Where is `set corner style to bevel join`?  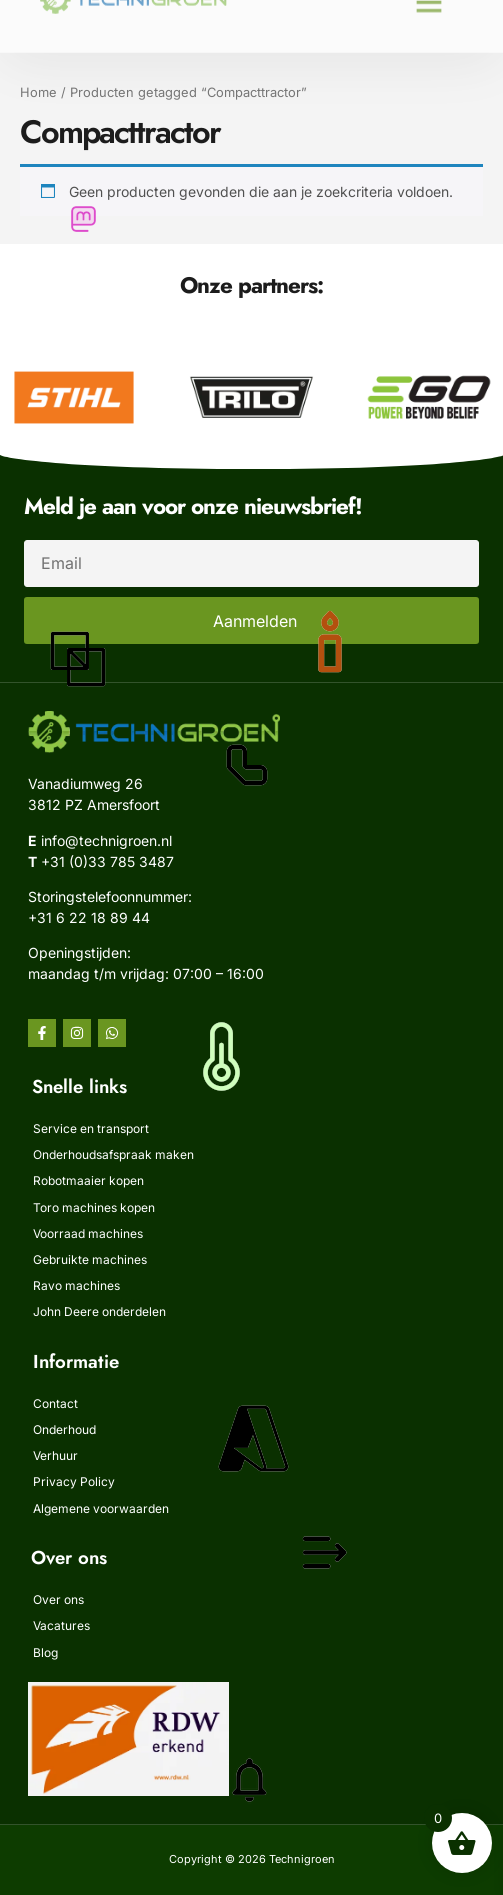
set corner style to bevel join is located at coordinates (247, 765).